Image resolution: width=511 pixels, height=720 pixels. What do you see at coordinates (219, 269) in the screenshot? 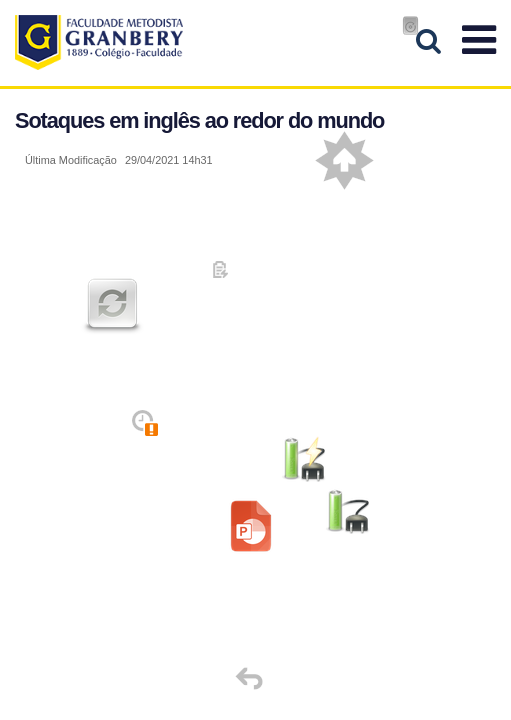
I see `battery fully charged and currently charging` at bounding box center [219, 269].